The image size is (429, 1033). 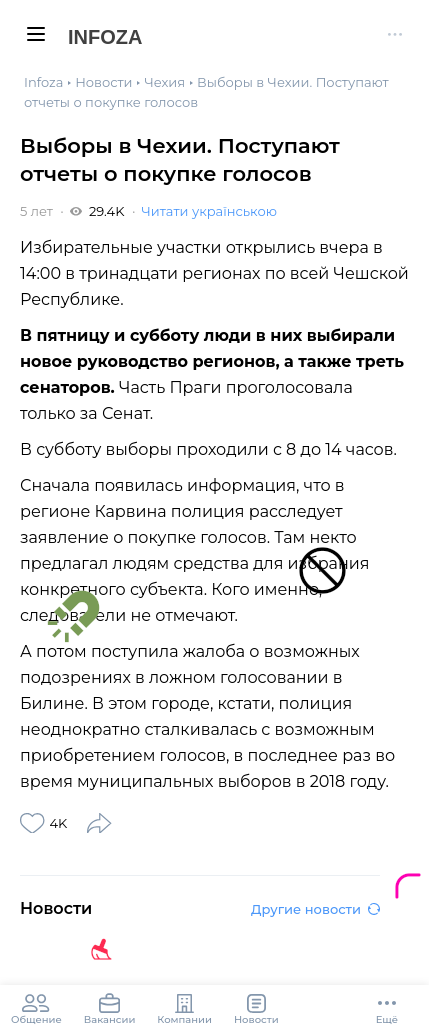 I want to click on adjust top-left corner radius, so click(x=408, y=886).